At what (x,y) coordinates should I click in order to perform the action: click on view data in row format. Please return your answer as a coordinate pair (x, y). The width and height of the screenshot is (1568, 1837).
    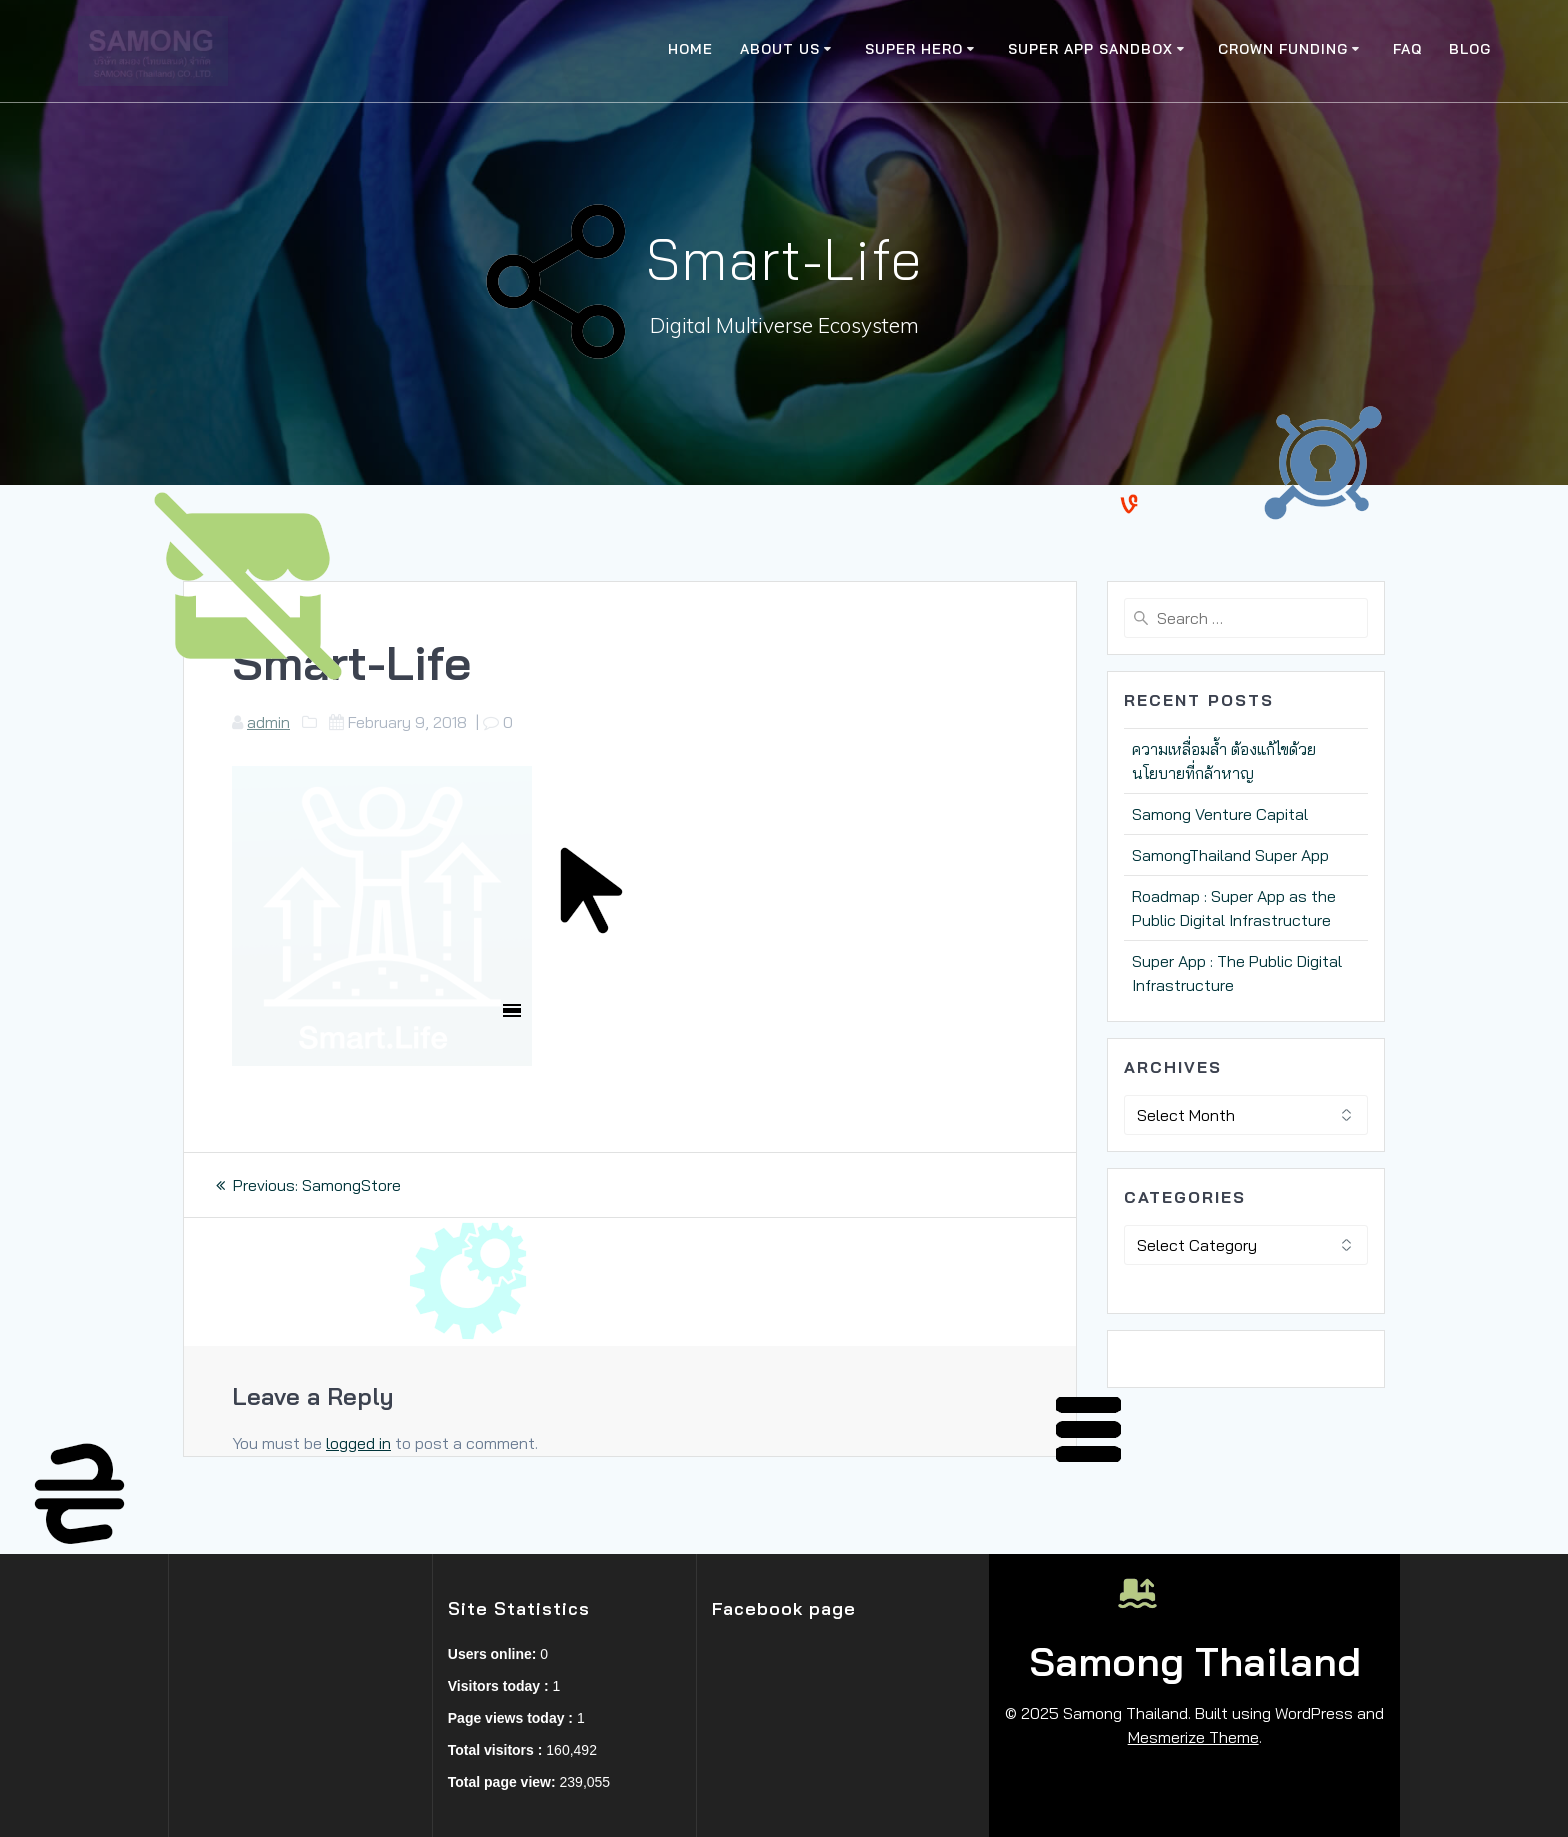
    Looking at the image, I should click on (1088, 1429).